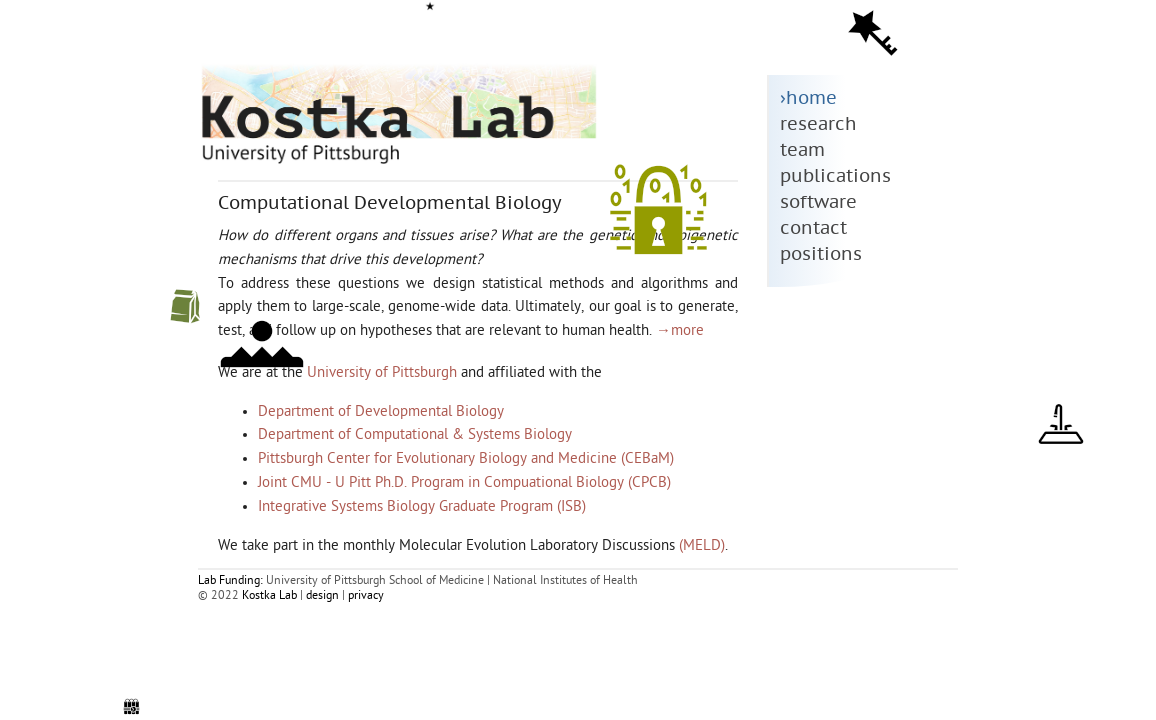  Describe the element at coordinates (131, 706) in the screenshot. I see `activate a timed explosive or bomb in-game` at that location.